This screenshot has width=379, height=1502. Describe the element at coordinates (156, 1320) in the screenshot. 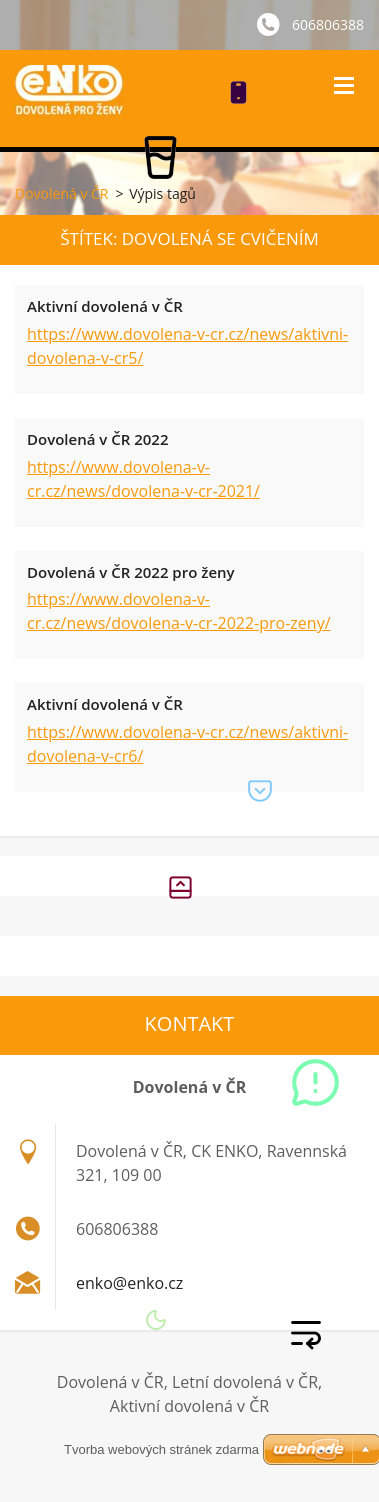

I see `toggle dark mode or night theme` at that location.